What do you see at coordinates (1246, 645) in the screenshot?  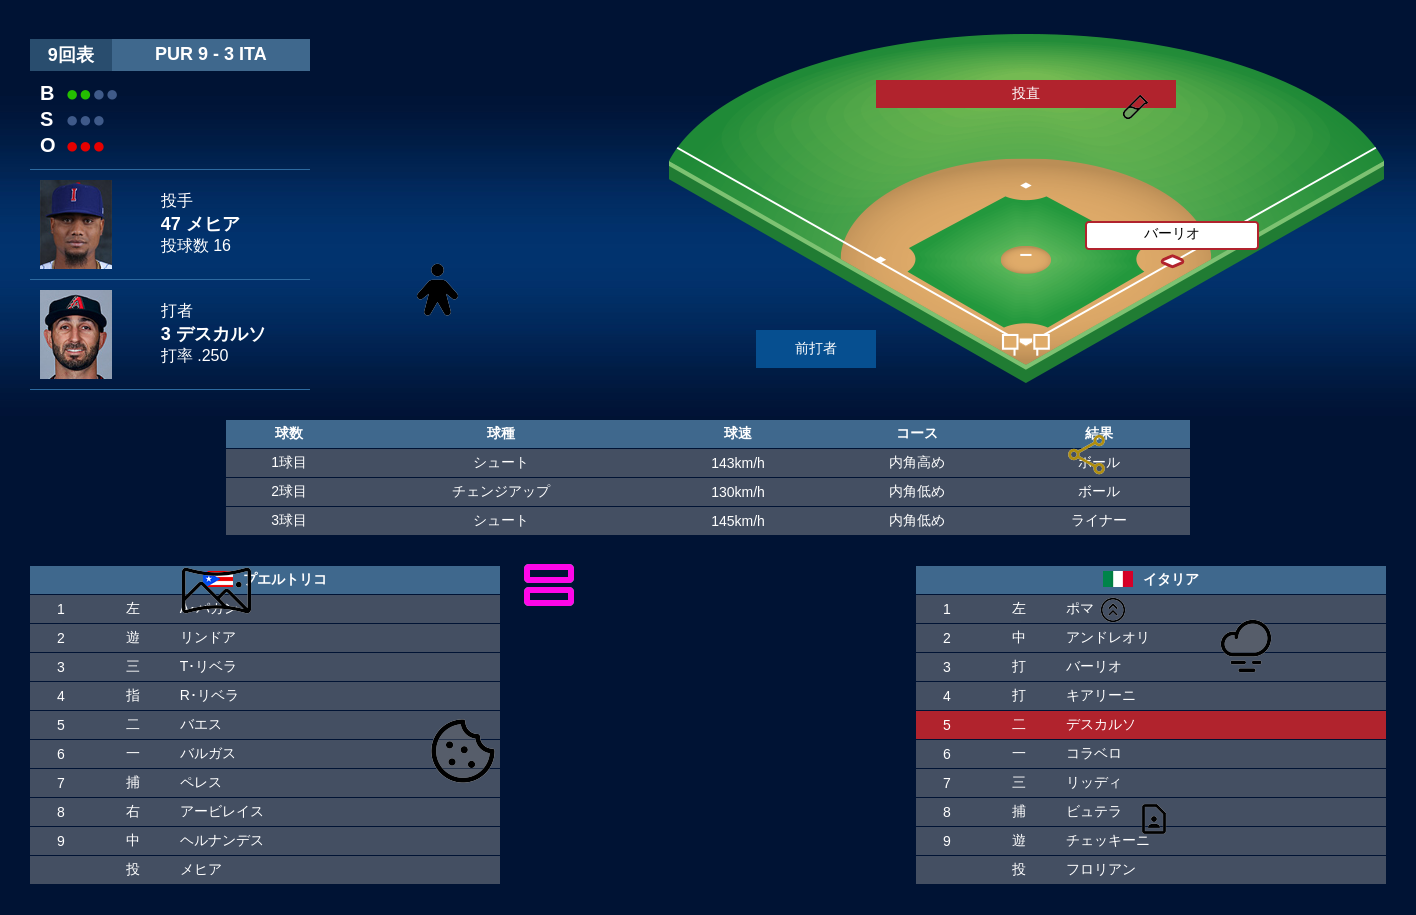 I see `indicates foggy weather conditions` at bounding box center [1246, 645].